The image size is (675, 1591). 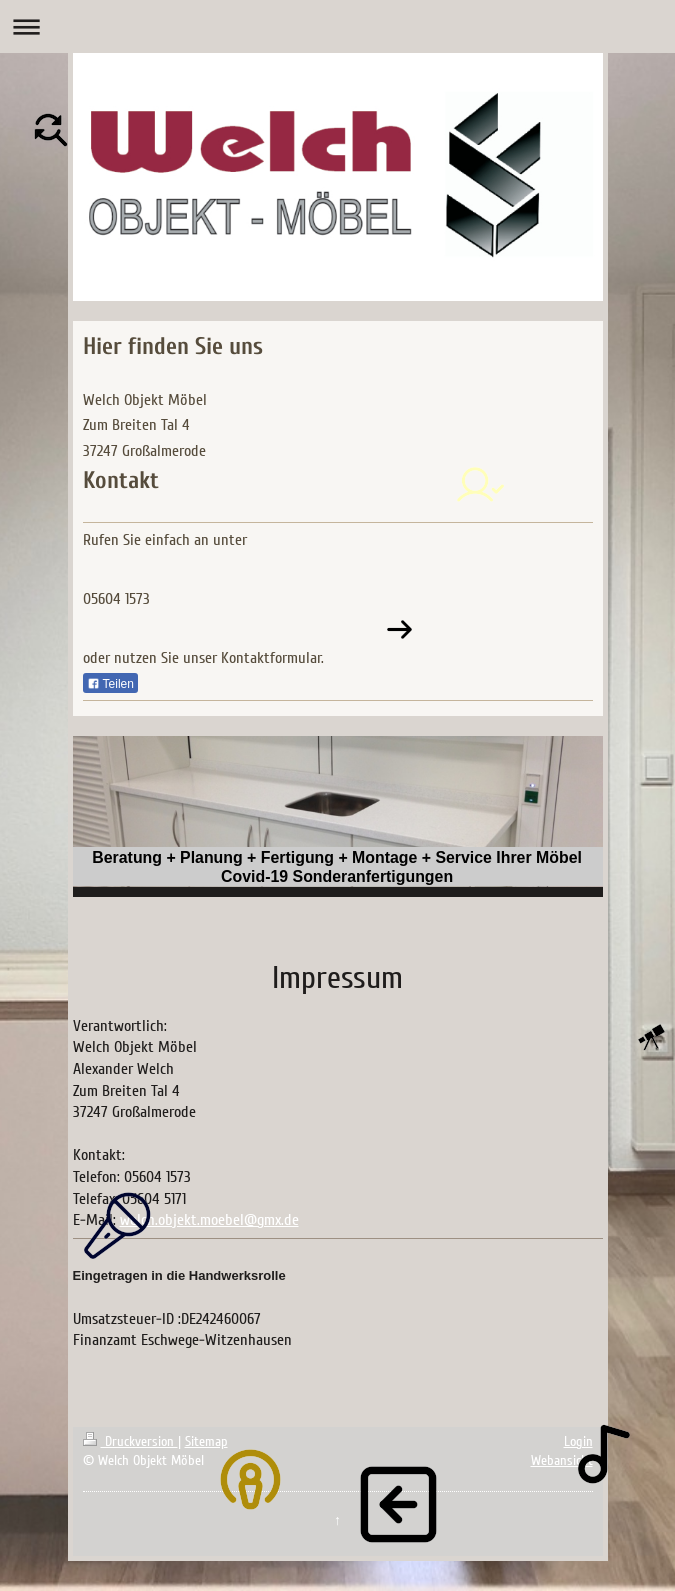 What do you see at coordinates (398, 1504) in the screenshot?
I see `go back to the previous screen` at bounding box center [398, 1504].